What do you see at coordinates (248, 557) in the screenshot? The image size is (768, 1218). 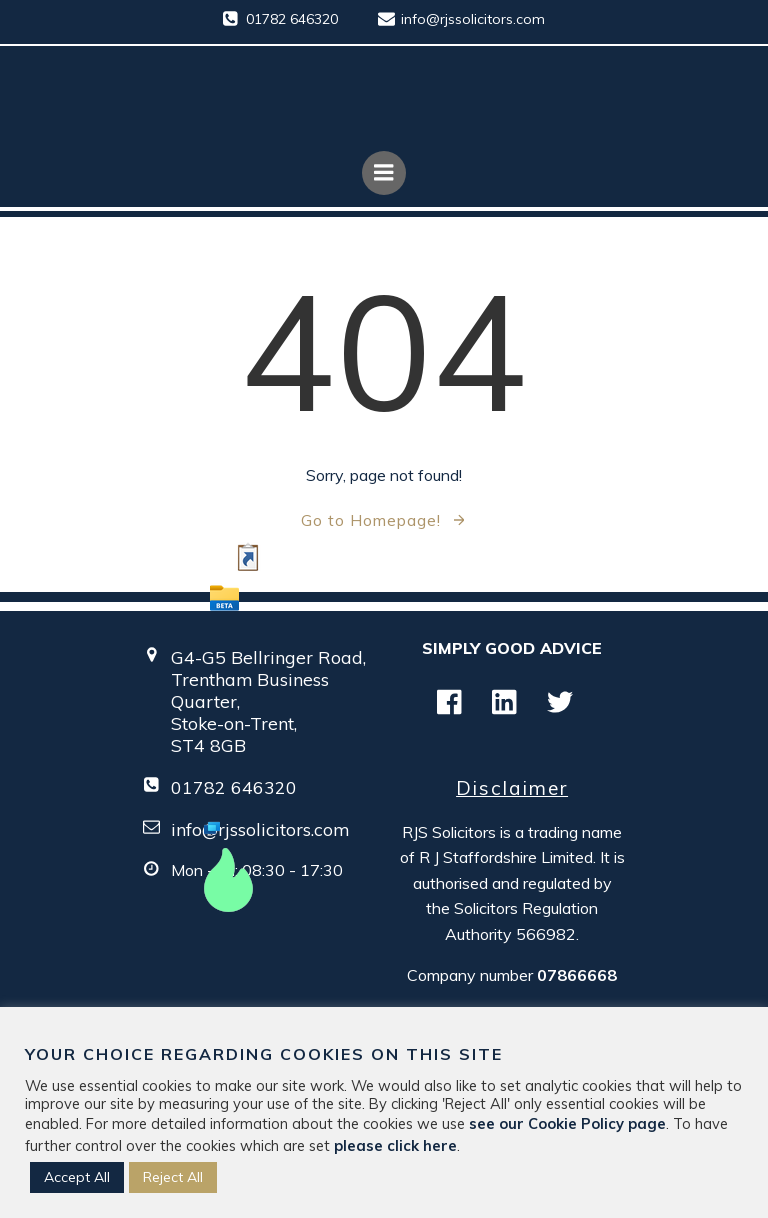 I see `clipboard containing a shortcut or alias` at bounding box center [248, 557].